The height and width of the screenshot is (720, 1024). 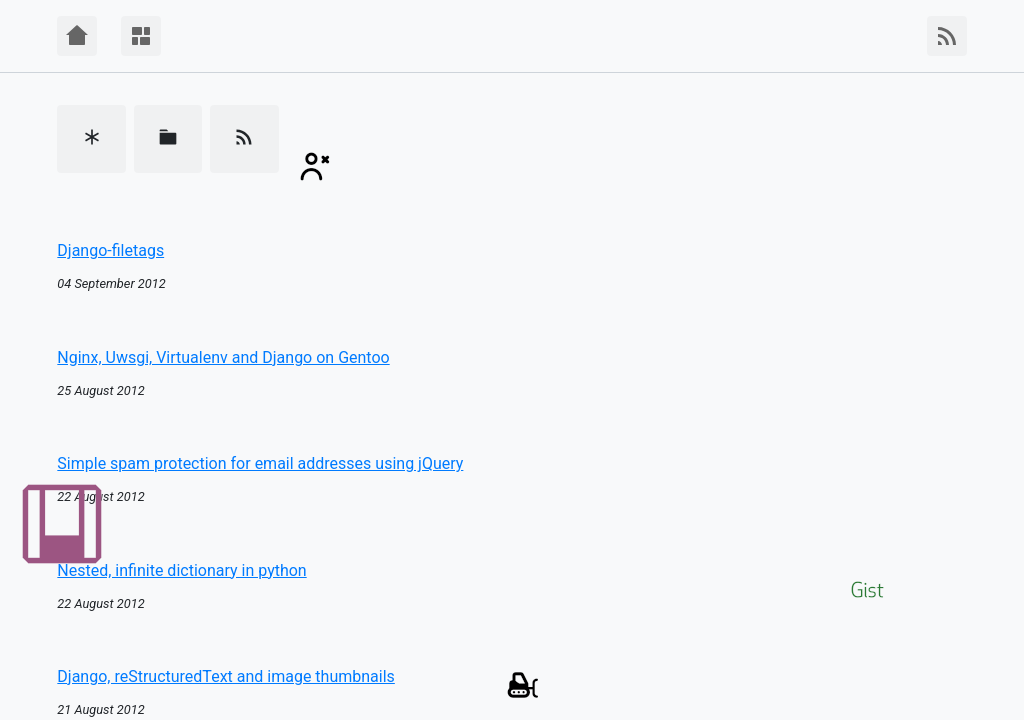 What do you see at coordinates (522, 685) in the screenshot?
I see `indicates snow removal services active` at bounding box center [522, 685].